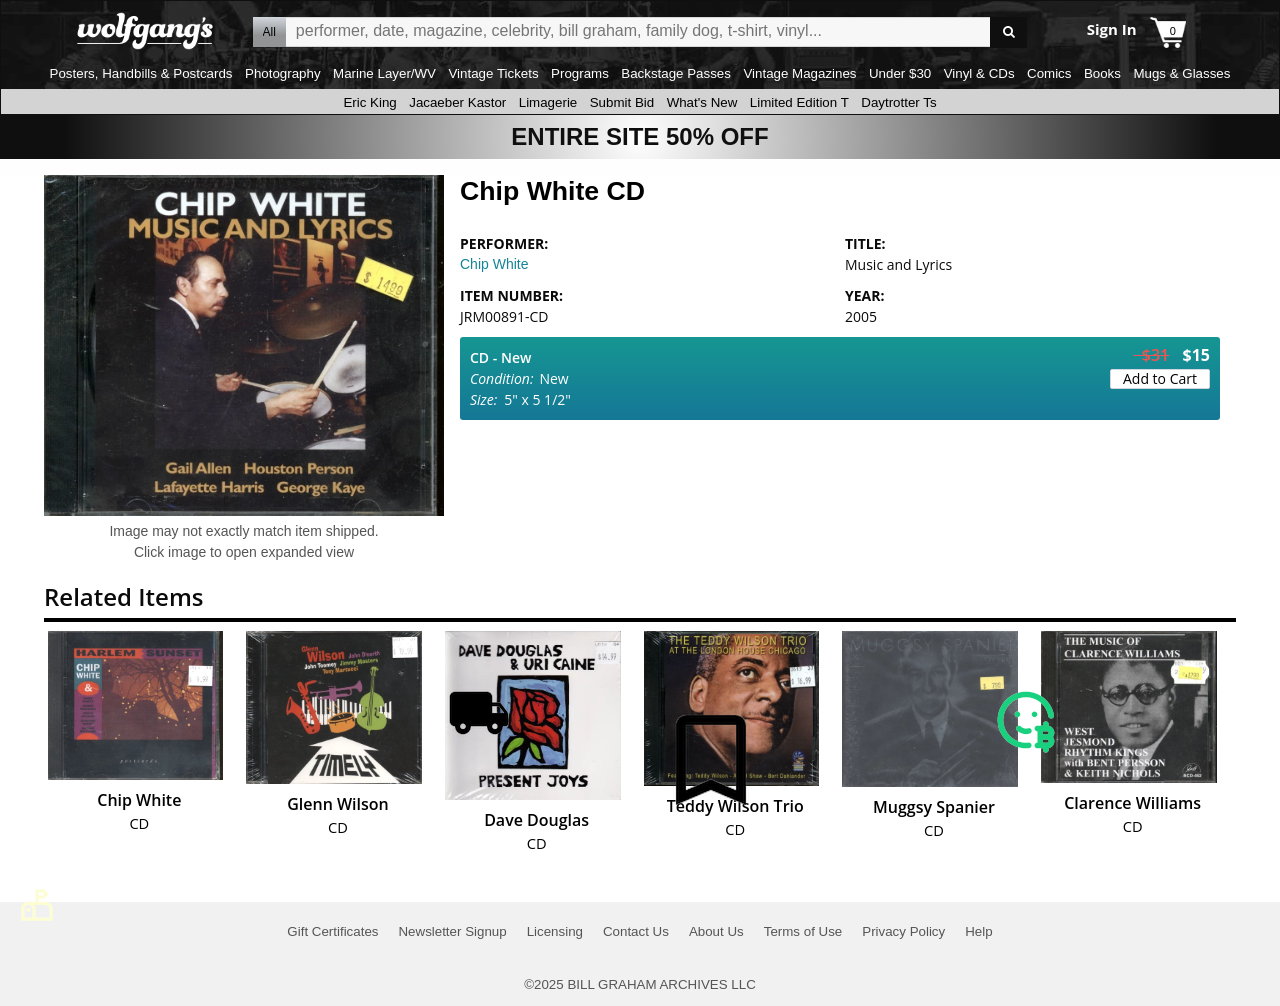 The height and width of the screenshot is (1006, 1280). What do you see at coordinates (711, 760) in the screenshot?
I see `save this item for later` at bounding box center [711, 760].